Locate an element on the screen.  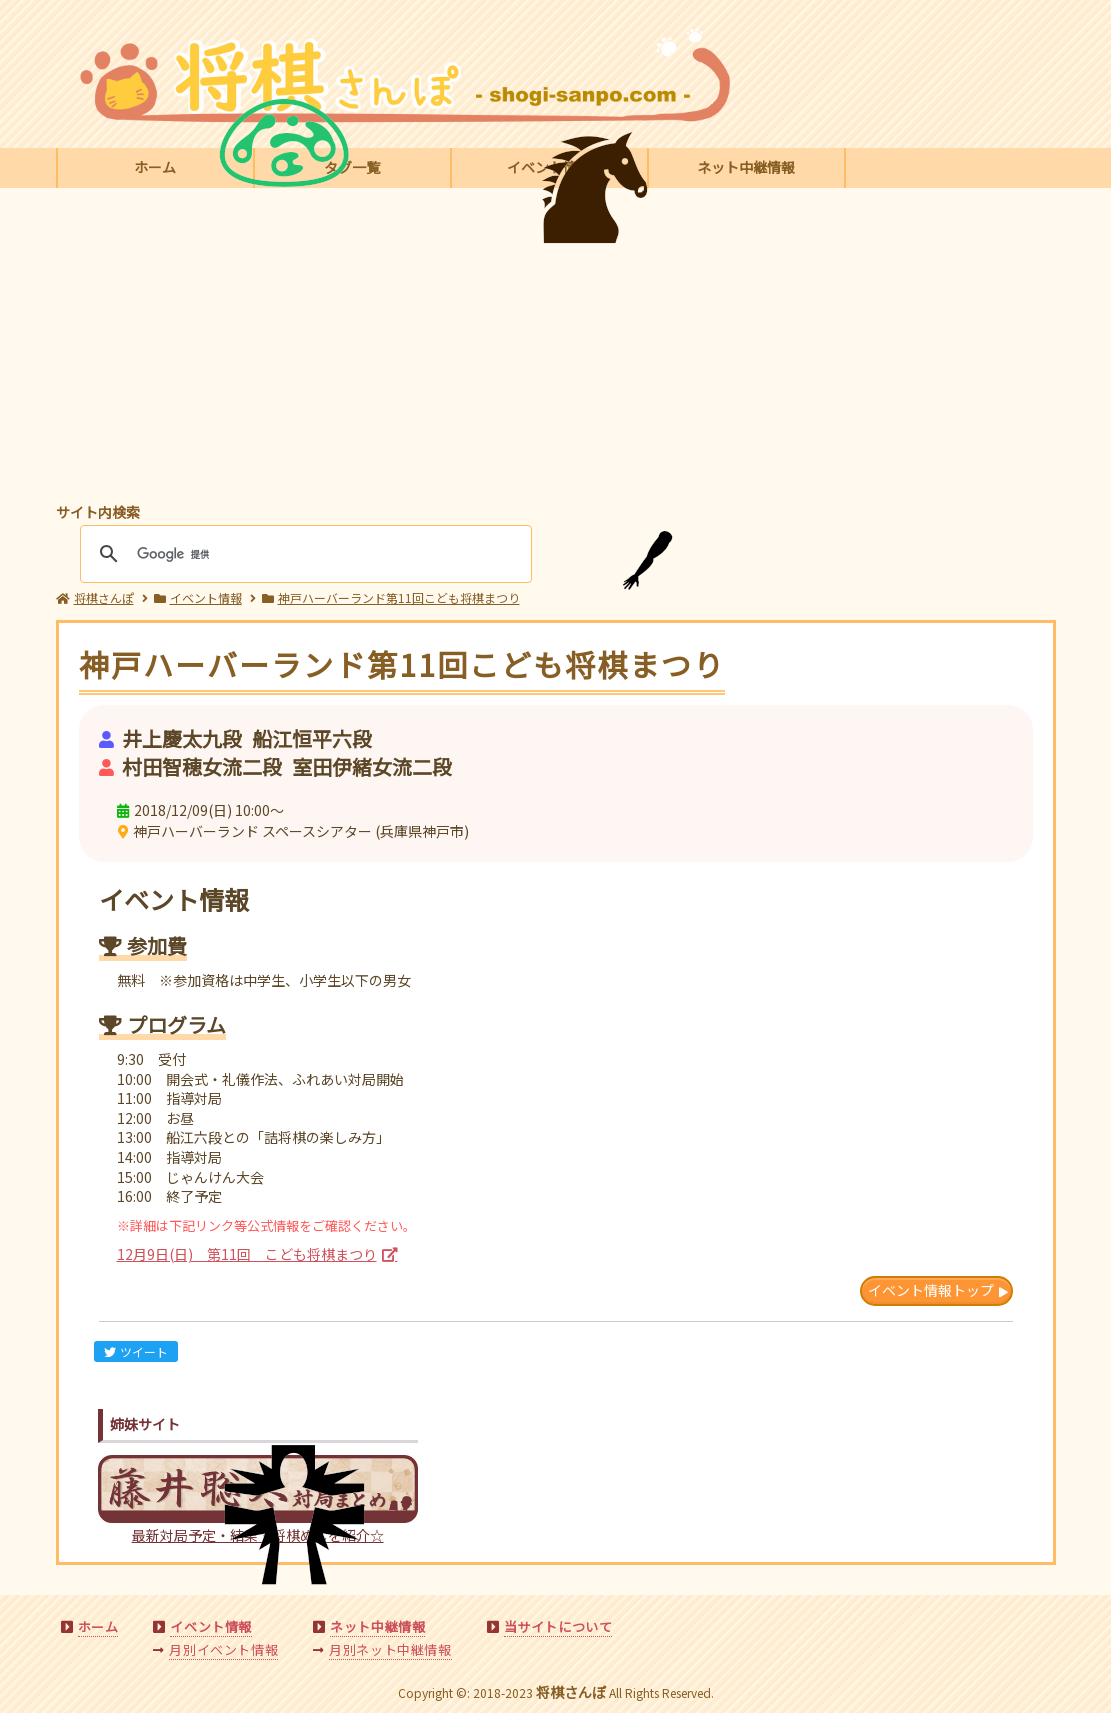
select the knight piece in a chess game is located at coordinates (598, 188).